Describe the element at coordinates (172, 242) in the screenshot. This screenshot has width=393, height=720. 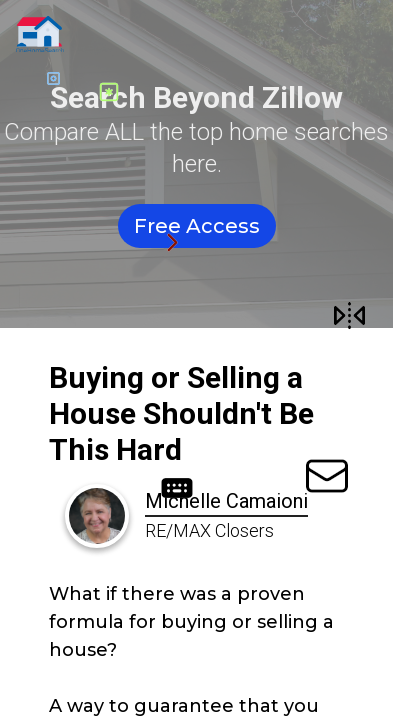
I see `navigate to the next item or screen` at that location.